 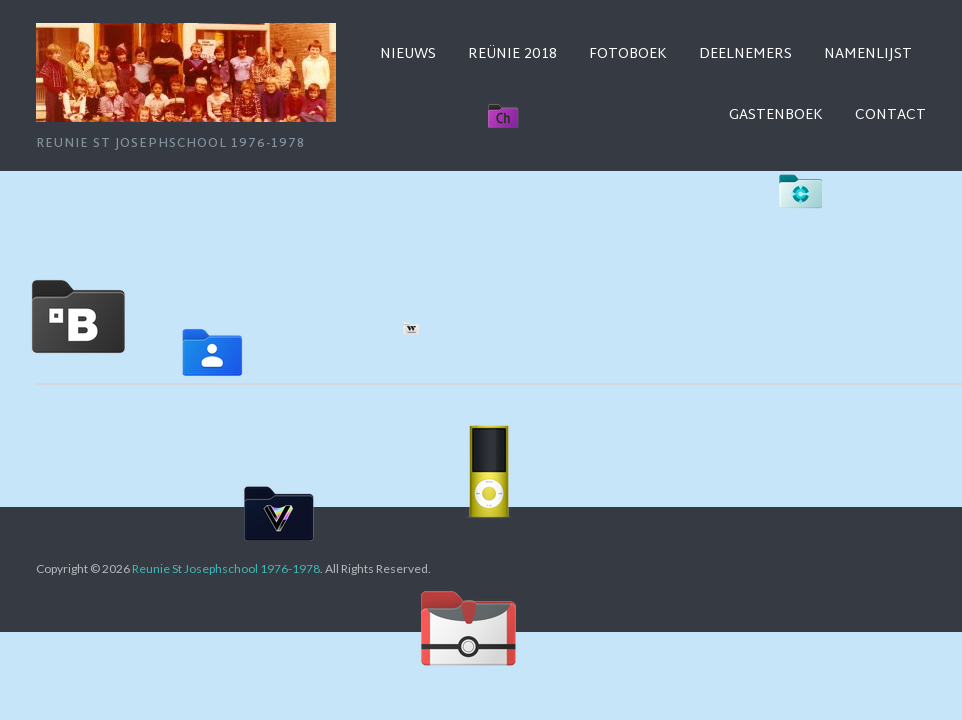 What do you see at coordinates (503, 117) in the screenshot?
I see `open adobe character animator project folder` at bounding box center [503, 117].